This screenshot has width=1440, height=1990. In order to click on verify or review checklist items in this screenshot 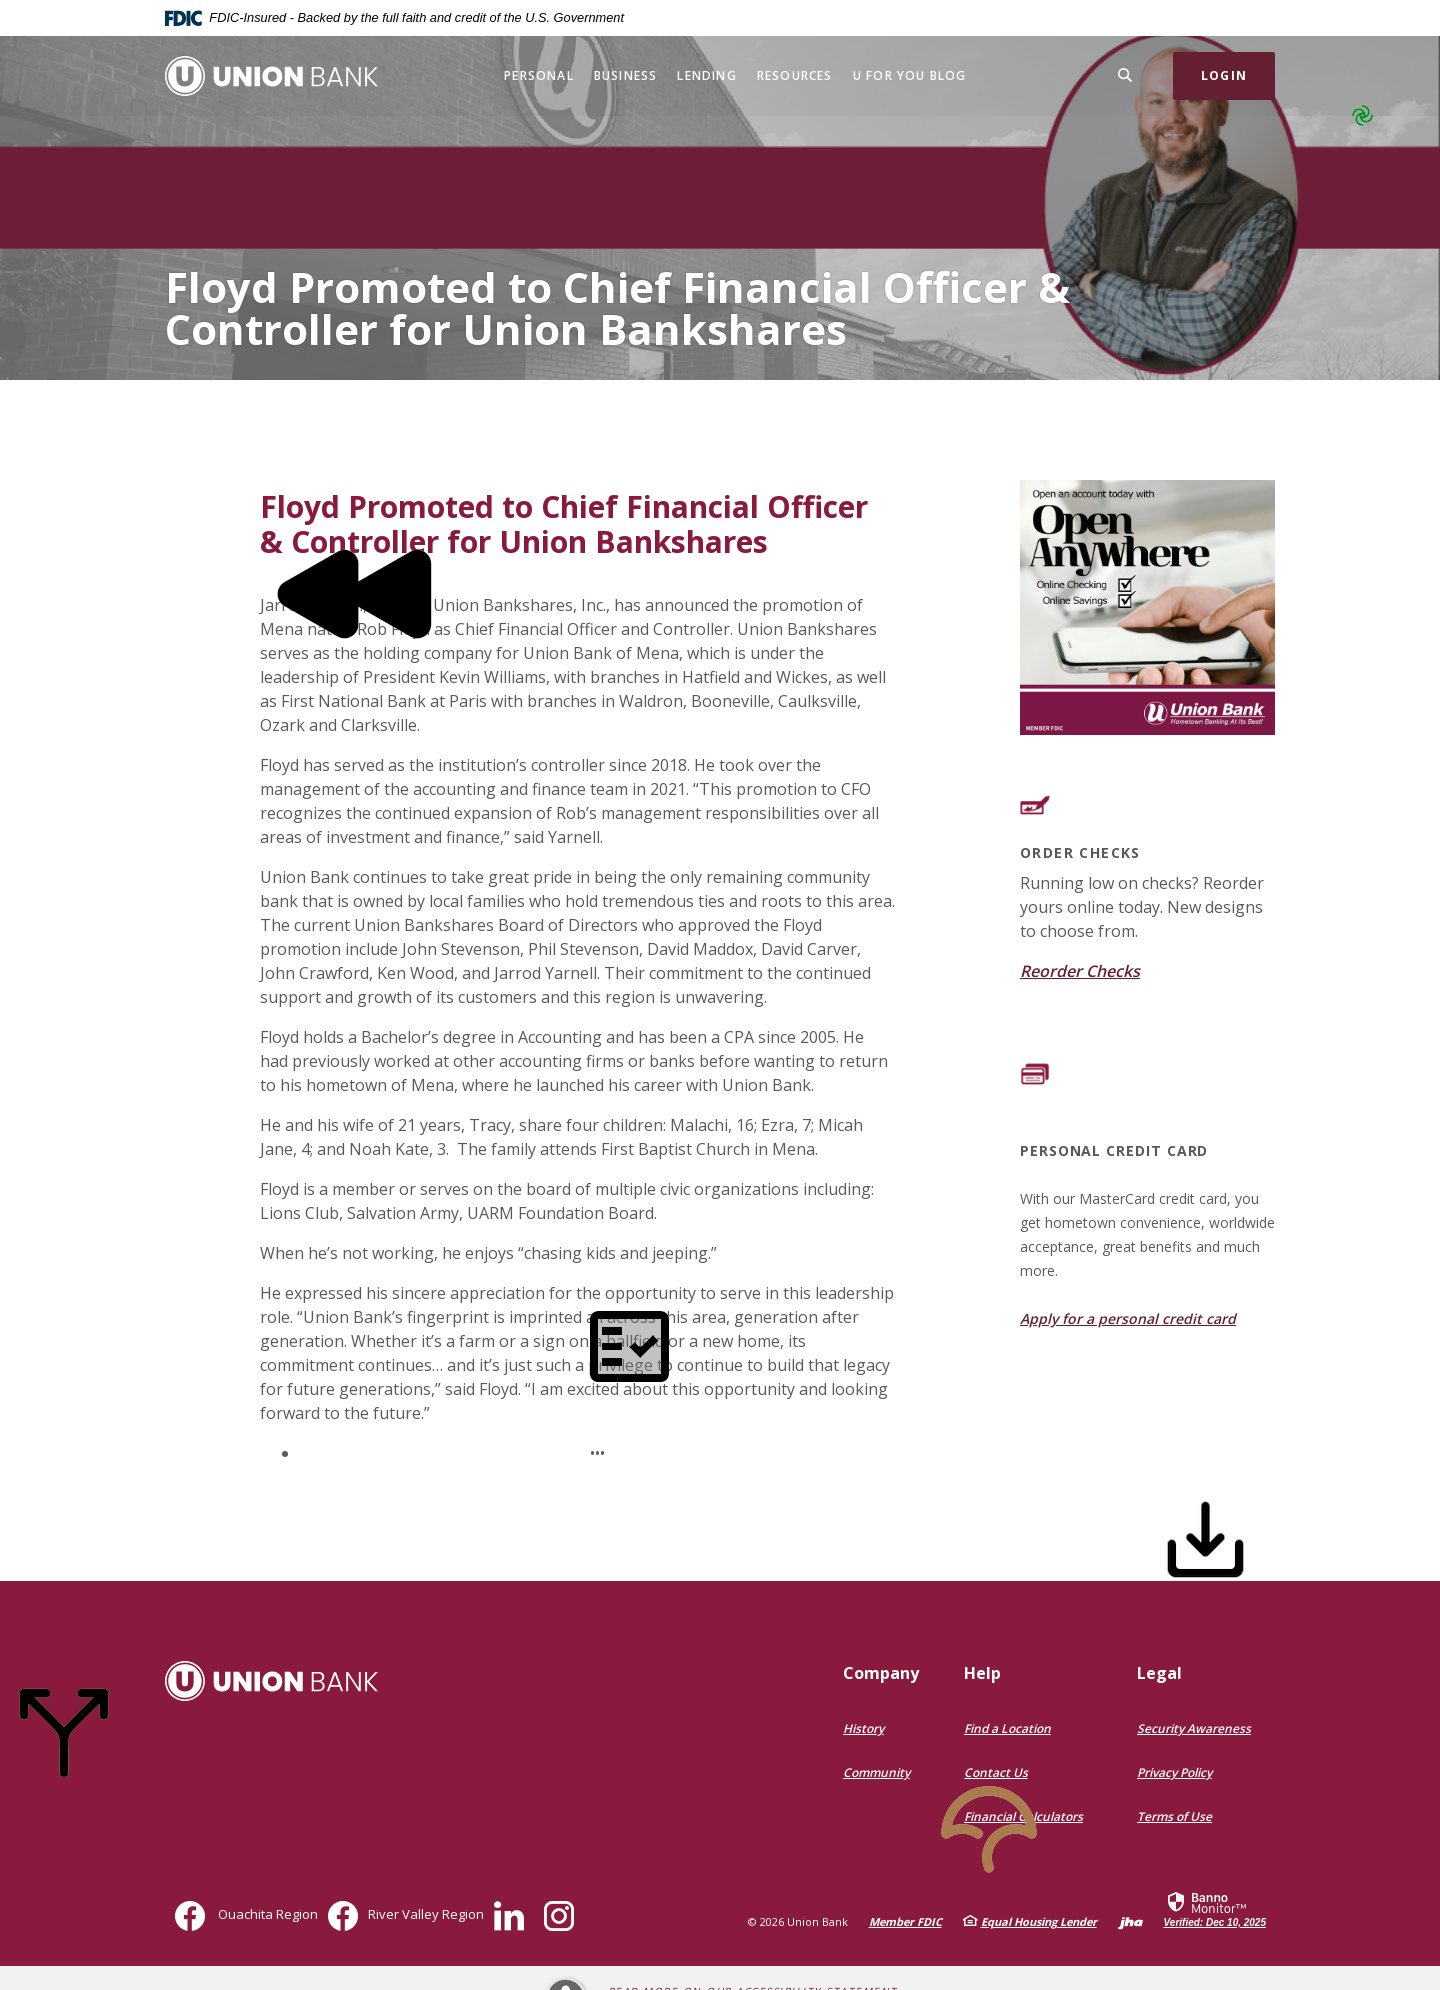, I will do `click(629, 1346)`.